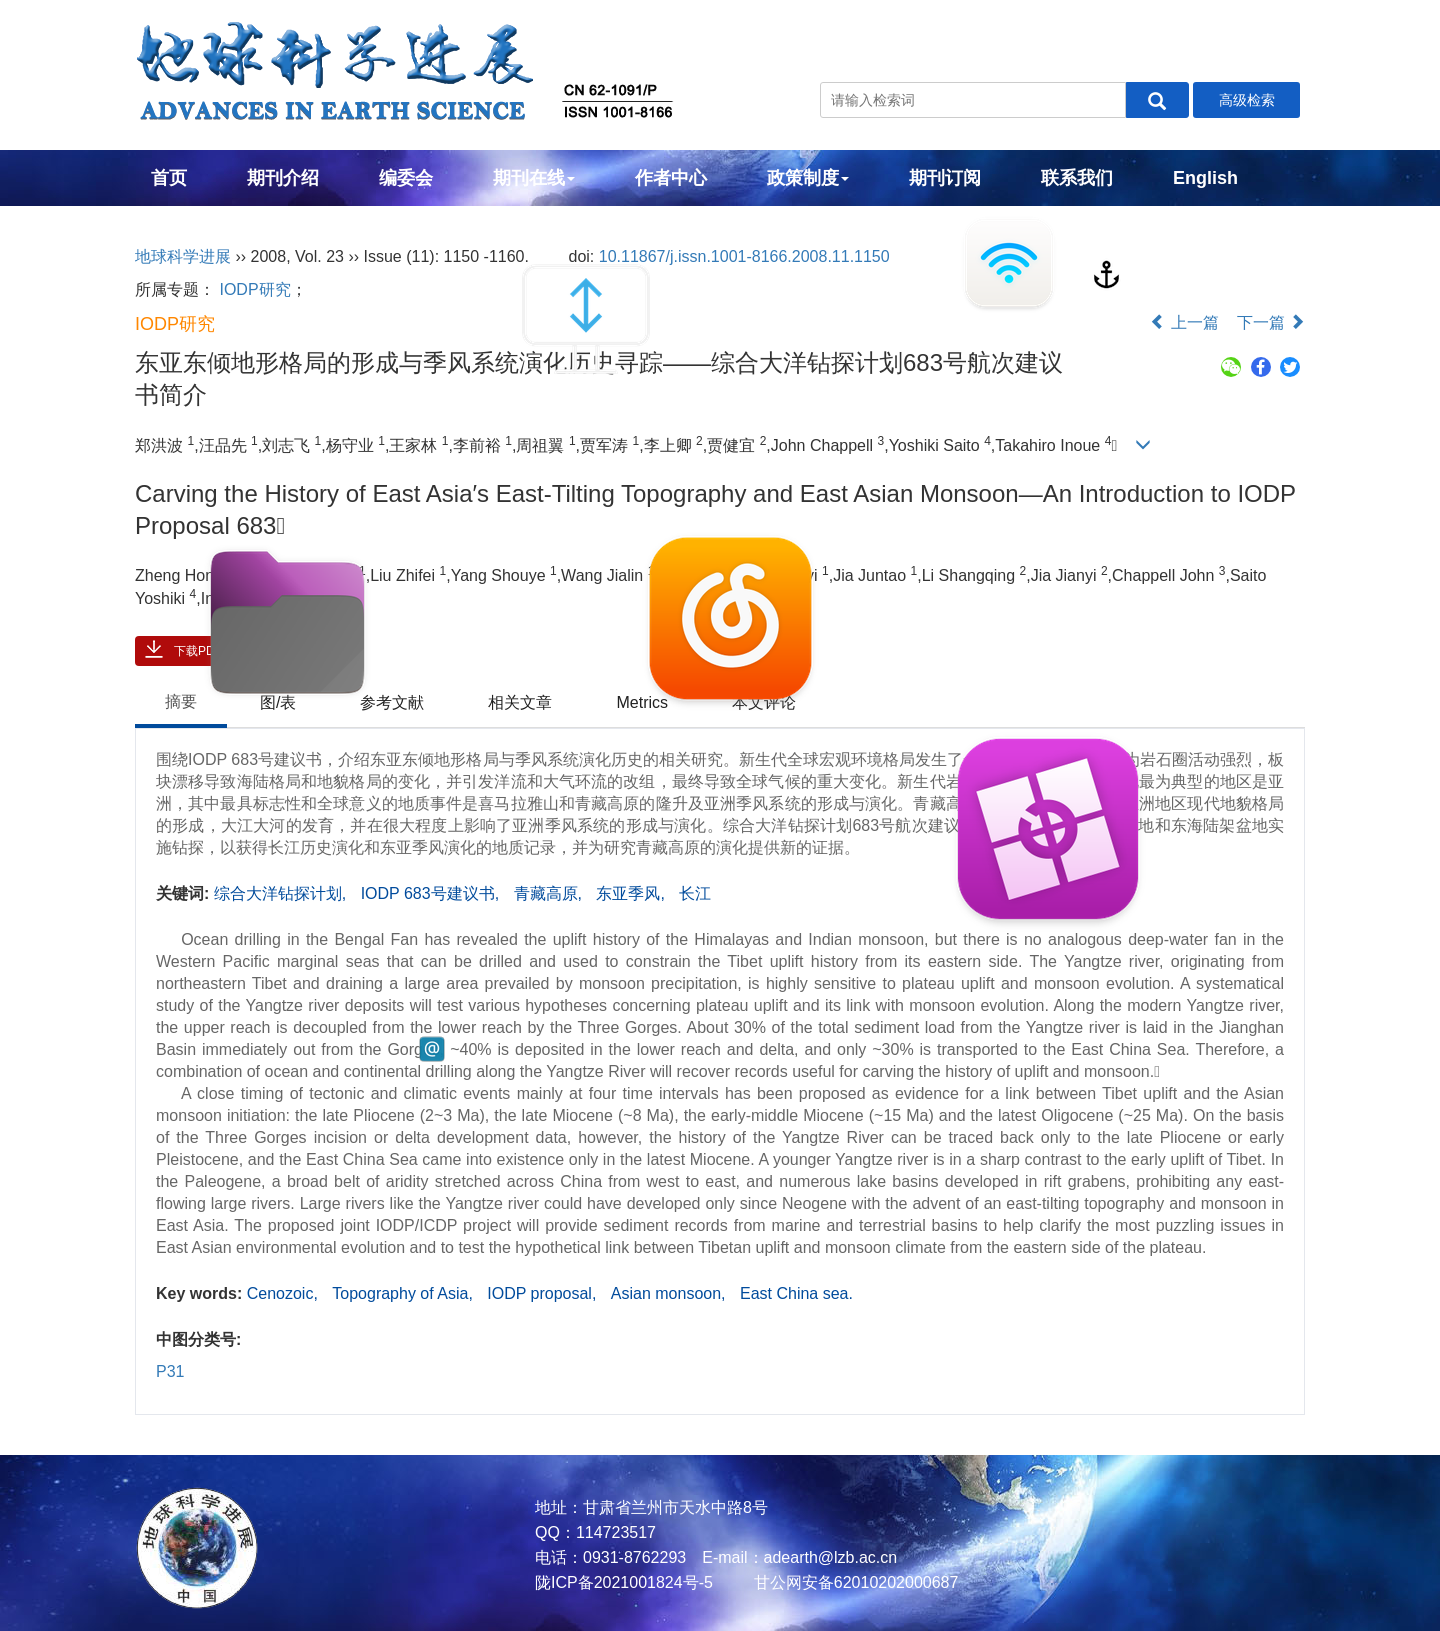 The image size is (1440, 1631). I want to click on rotate or flip display orientation, so click(586, 319).